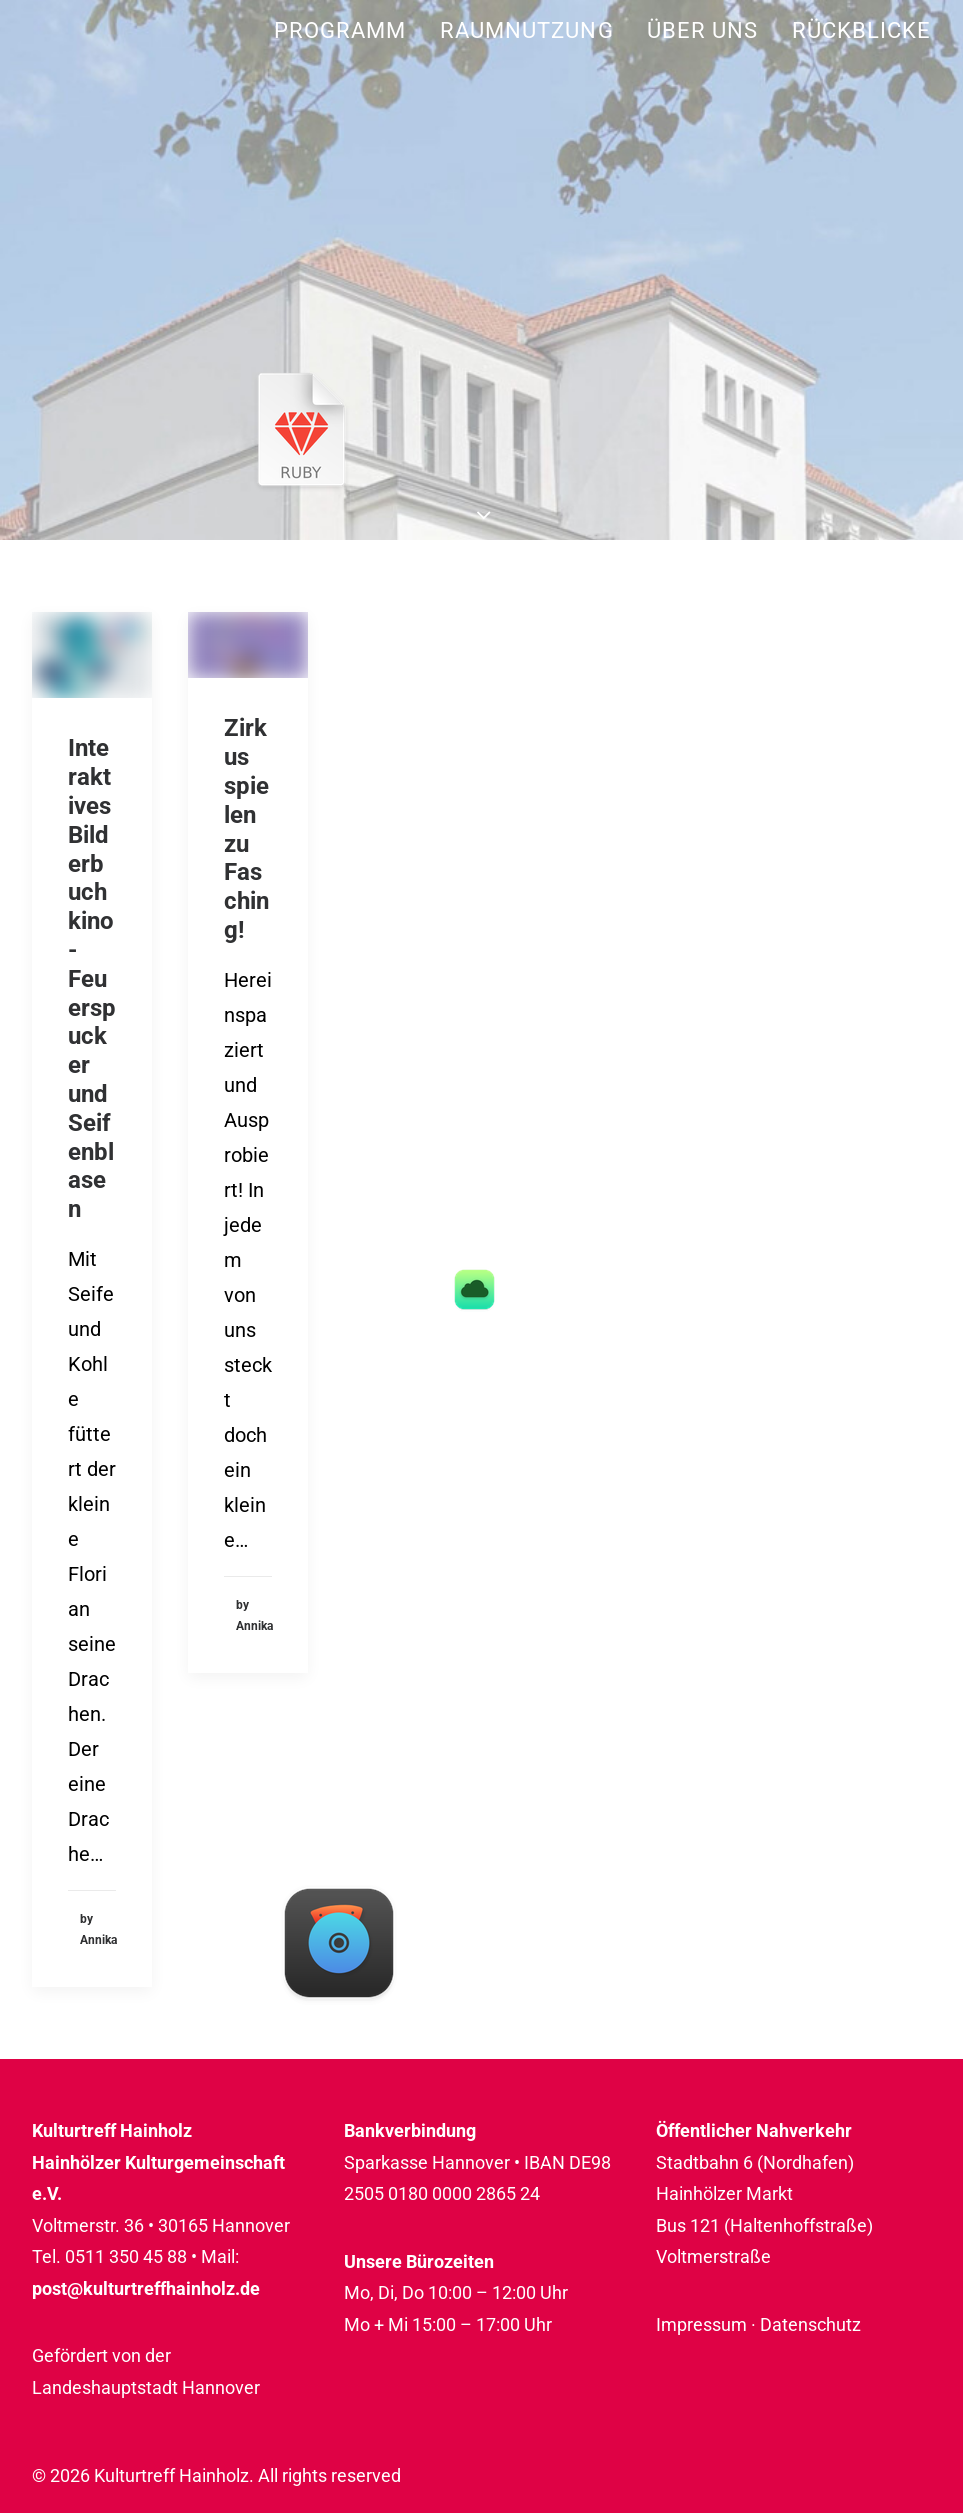  What do you see at coordinates (474, 1289) in the screenshot?
I see `open 4k video downloader app` at bounding box center [474, 1289].